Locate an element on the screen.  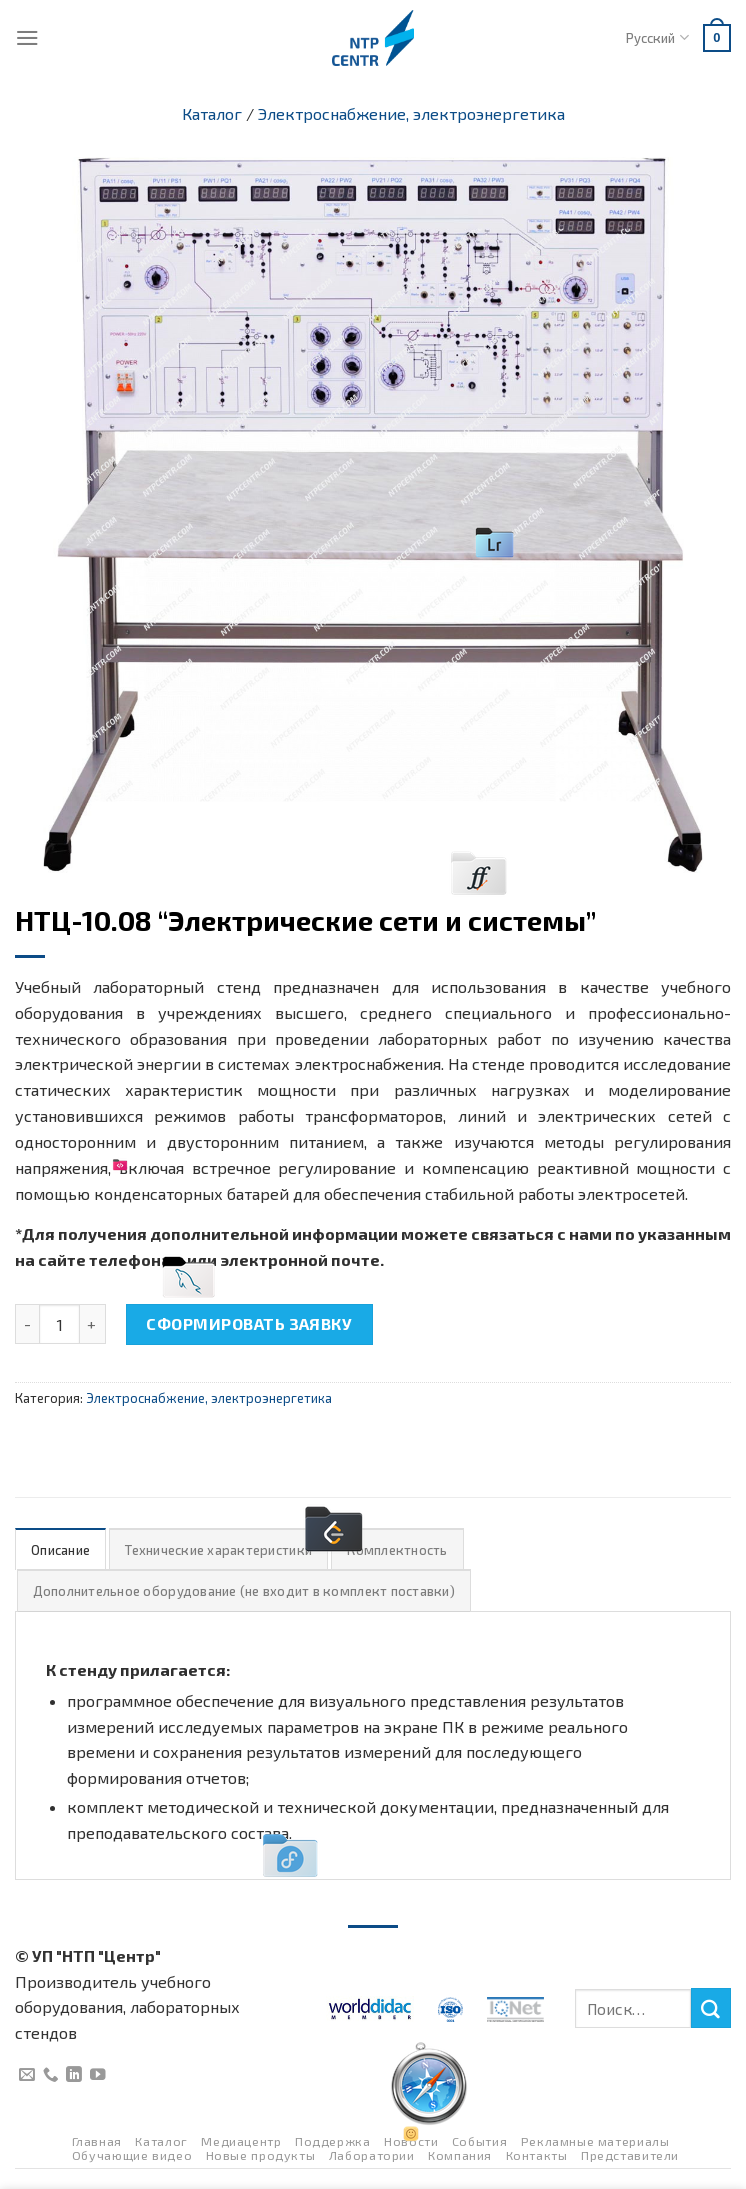
folder containing fedora linux system files is located at coordinates (290, 1857).